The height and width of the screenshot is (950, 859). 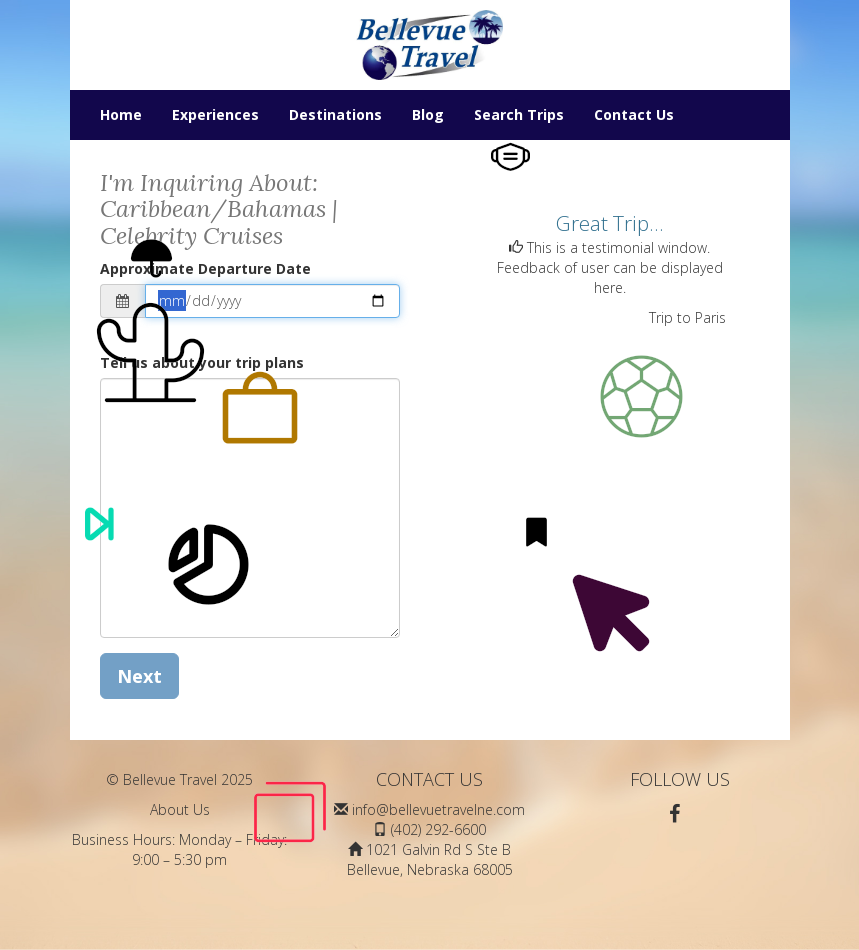 What do you see at coordinates (260, 412) in the screenshot?
I see `view your shopping bag` at bounding box center [260, 412].